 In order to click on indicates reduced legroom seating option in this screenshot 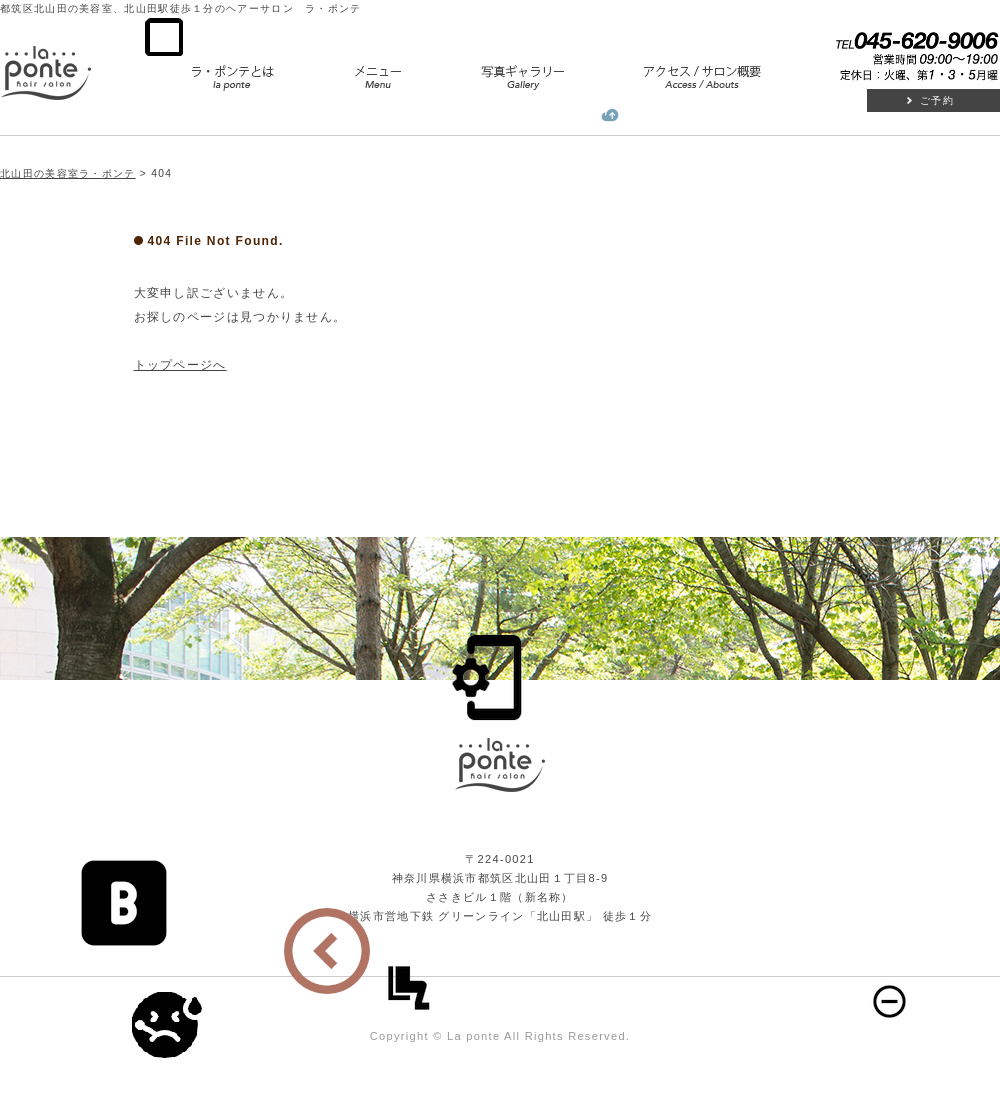, I will do `click(410, 988)`.